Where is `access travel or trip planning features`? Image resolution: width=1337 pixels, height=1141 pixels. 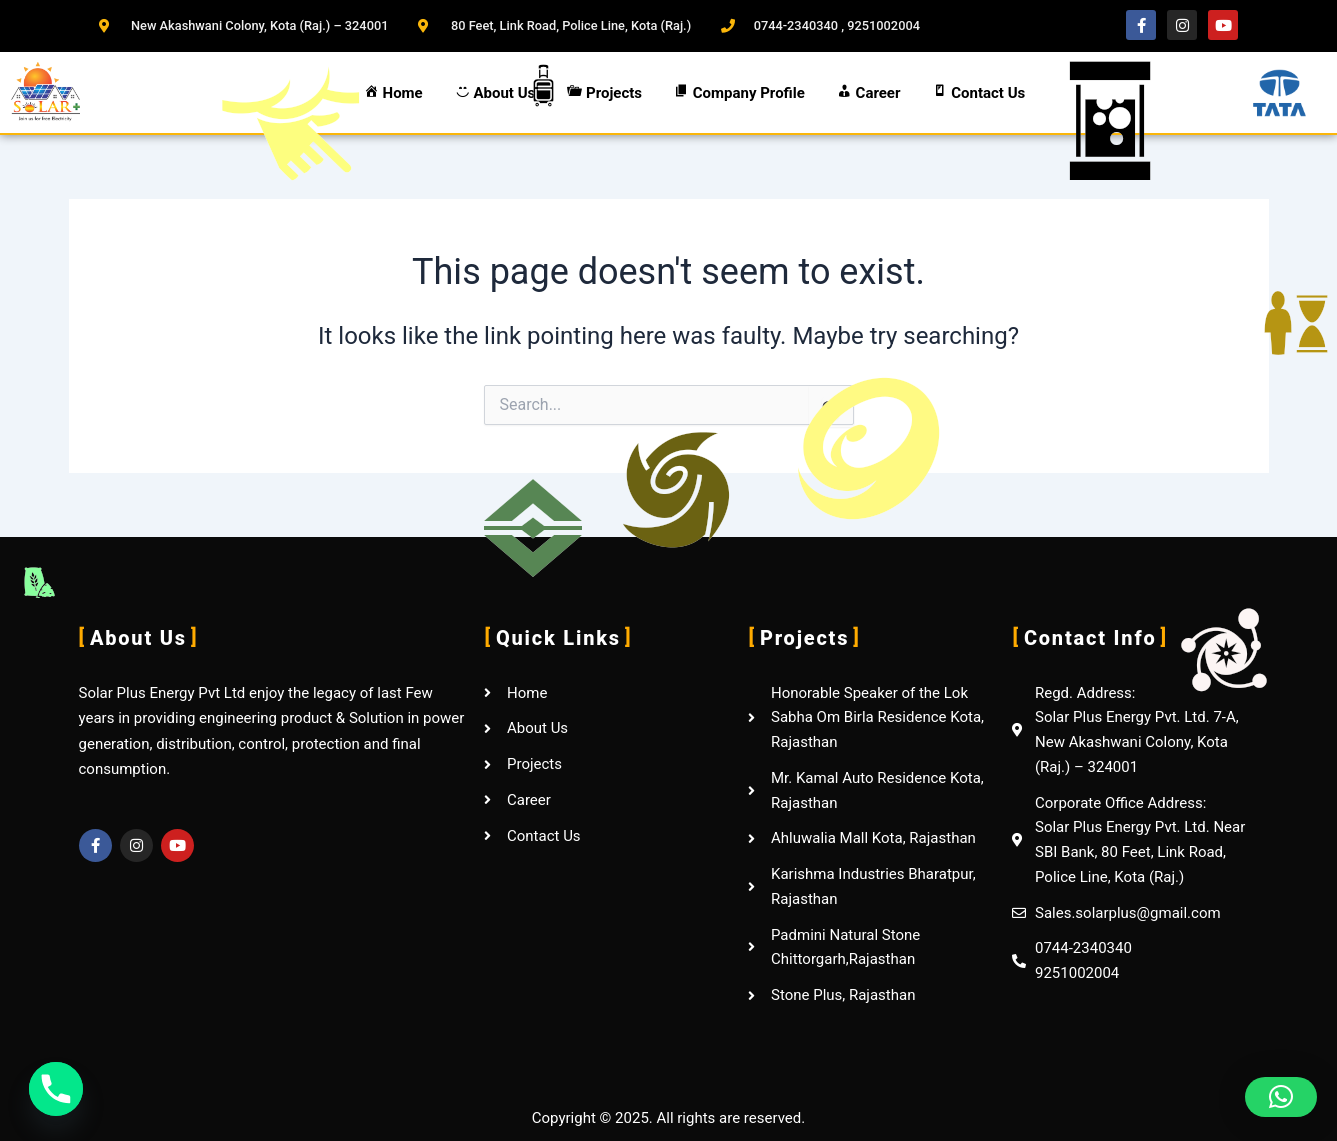 access travel or trip planning features is located at coordinates (543, 85).